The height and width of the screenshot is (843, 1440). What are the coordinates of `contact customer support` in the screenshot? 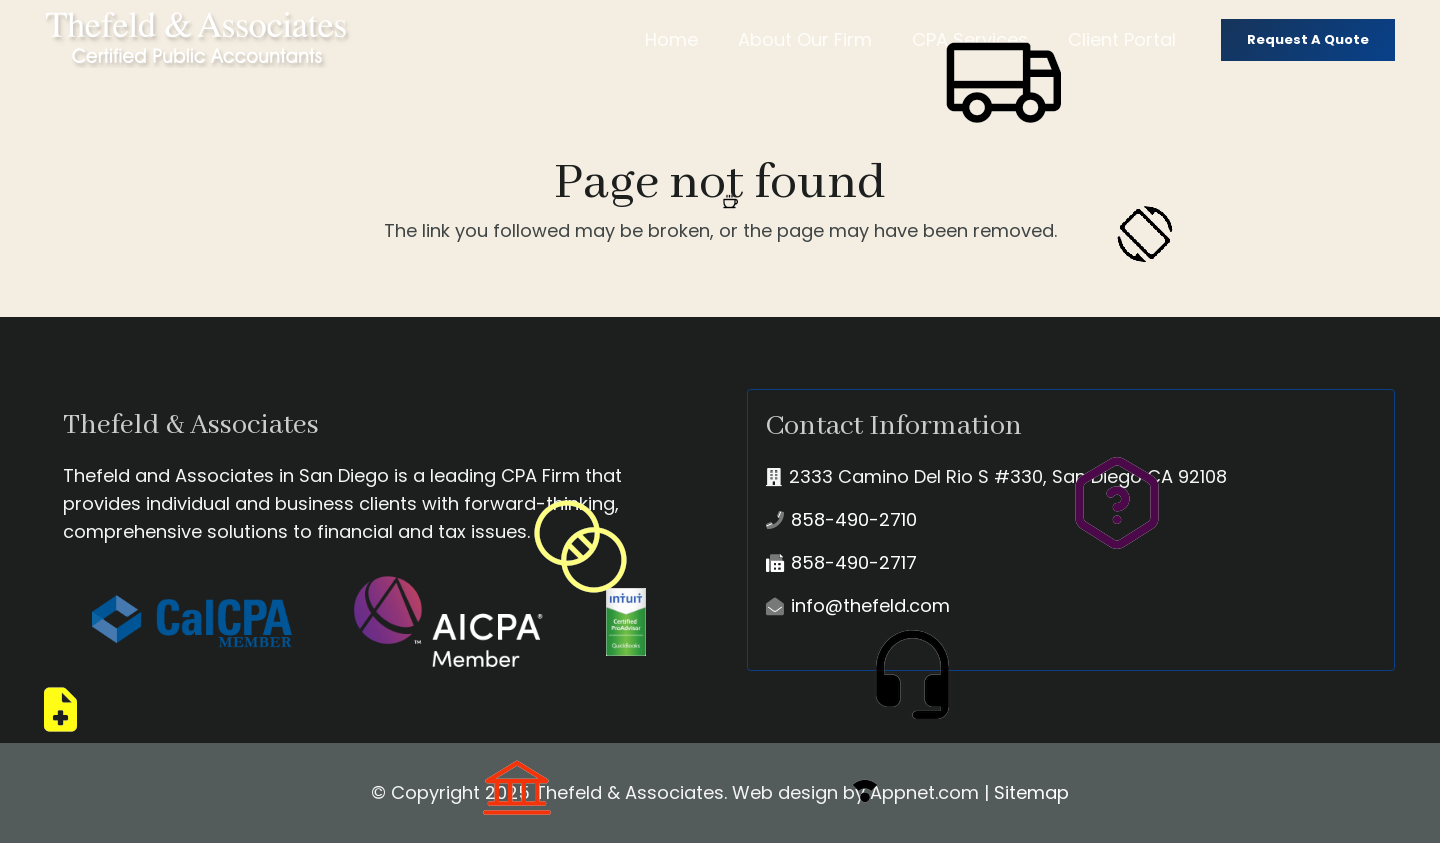 It's located at (912, 674).